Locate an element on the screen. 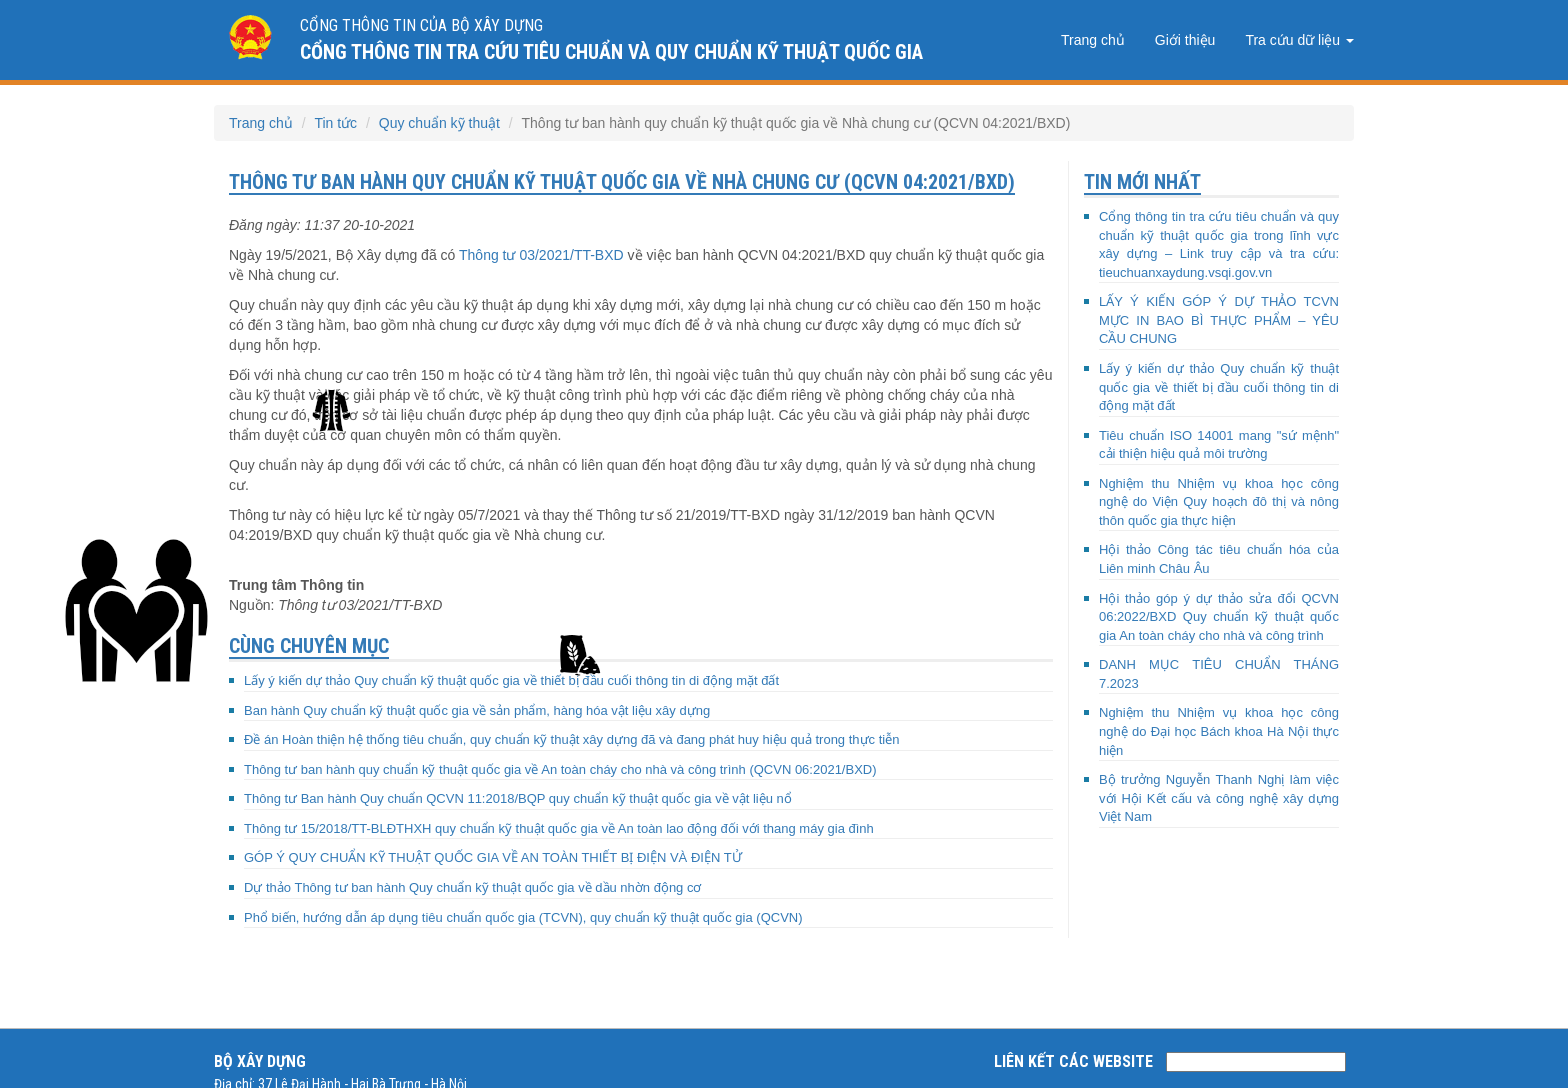  select pirate costume or outfit is located at coordinates (331, 409).